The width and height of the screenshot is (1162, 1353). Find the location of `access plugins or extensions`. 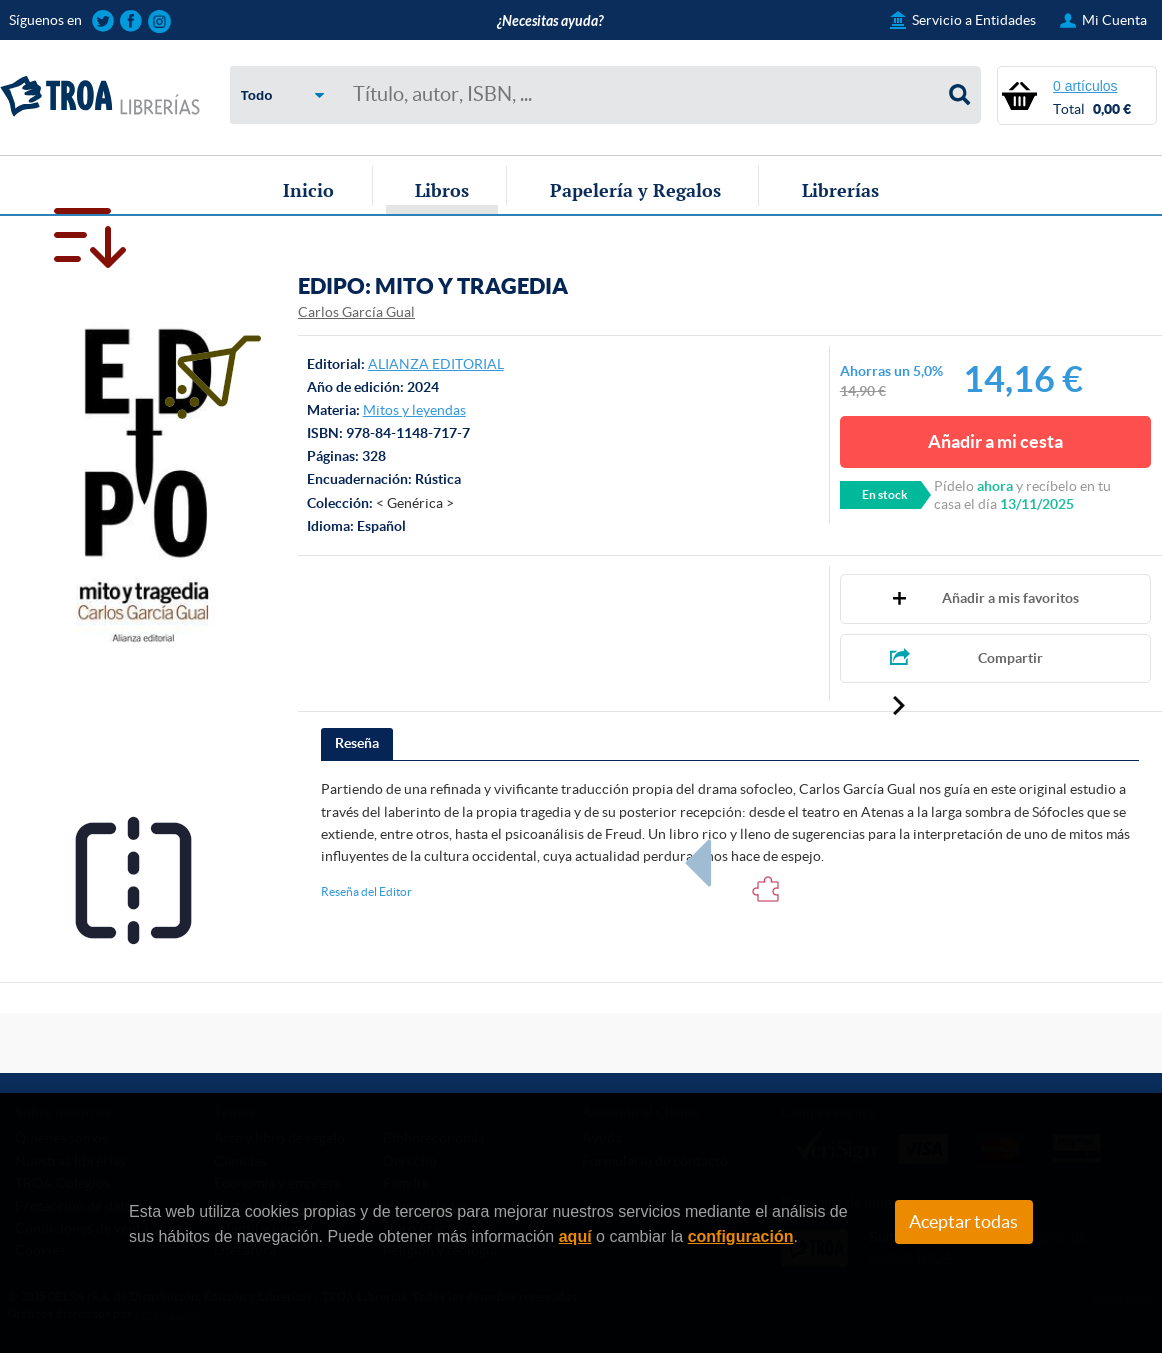

access plugins or extensions is located at coordinates (767, 890).